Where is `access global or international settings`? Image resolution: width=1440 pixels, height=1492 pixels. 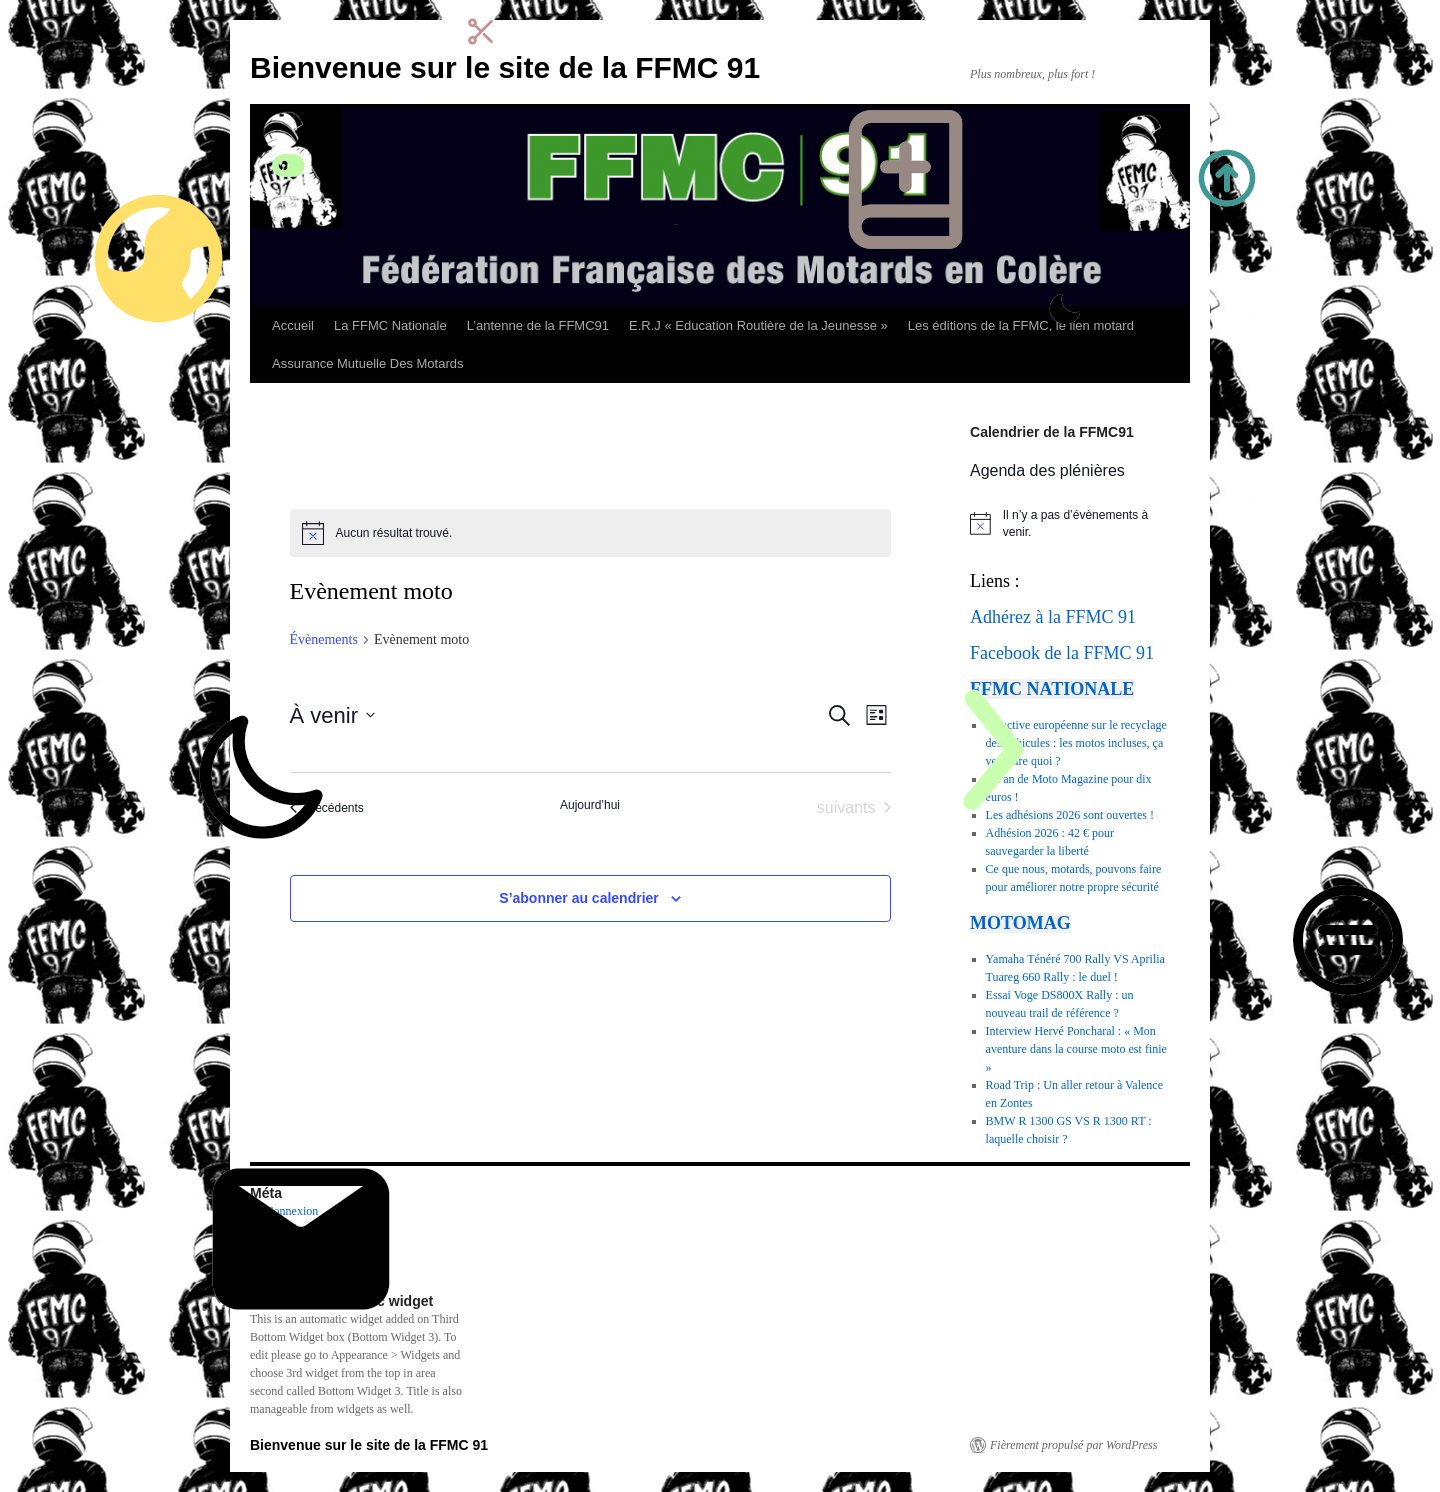 access global or international settings is located at coordinates (158, 258).